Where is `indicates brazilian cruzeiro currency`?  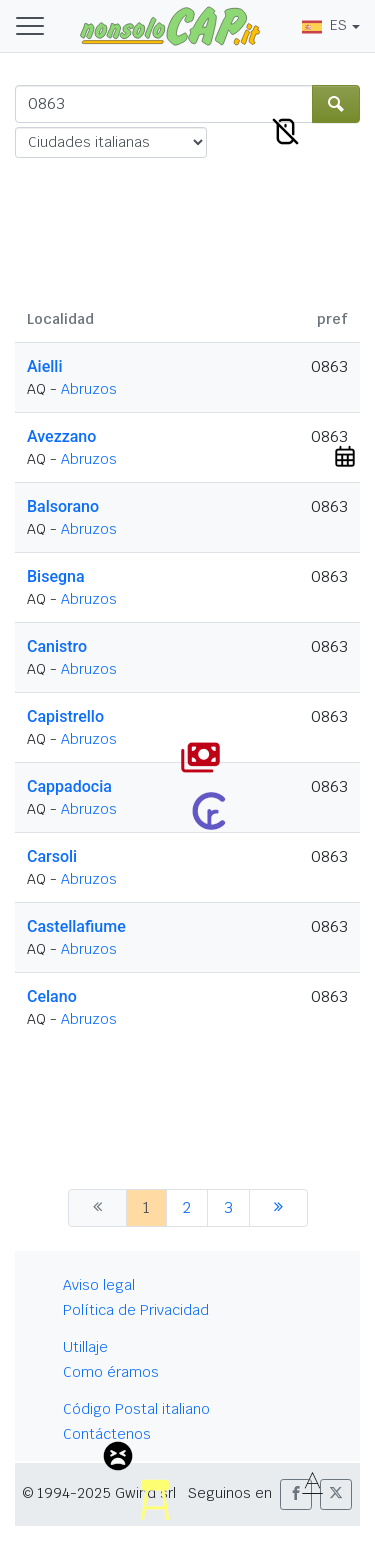
indicates brazilian cruzeiro currency is located at coordinates (210, 811).